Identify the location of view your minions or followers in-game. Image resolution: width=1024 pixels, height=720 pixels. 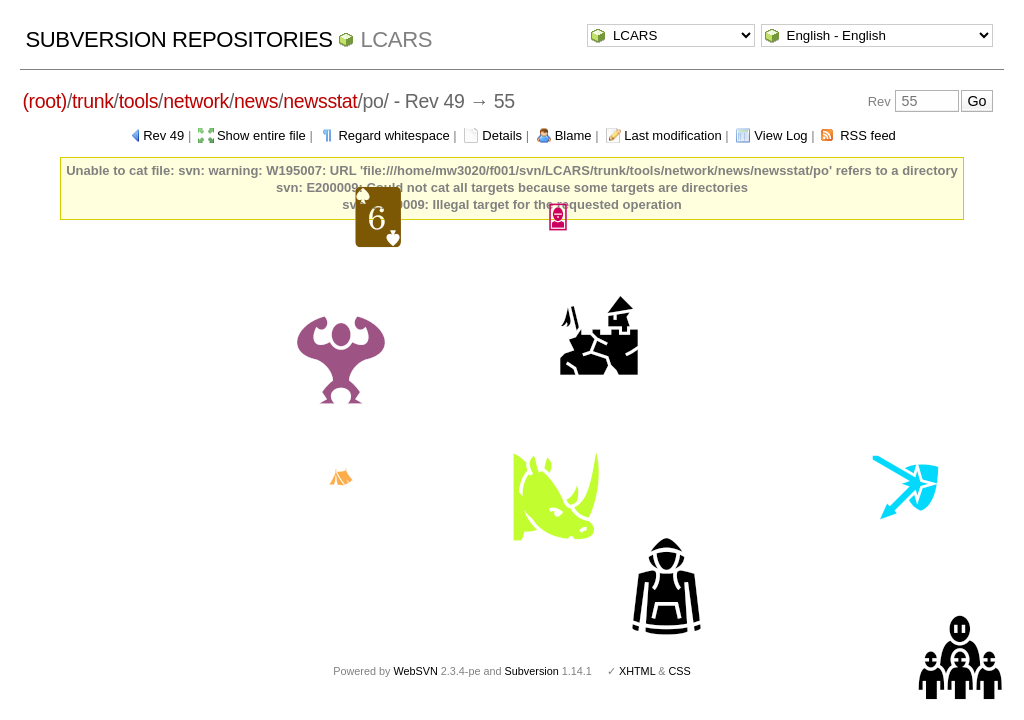
(960, 657).